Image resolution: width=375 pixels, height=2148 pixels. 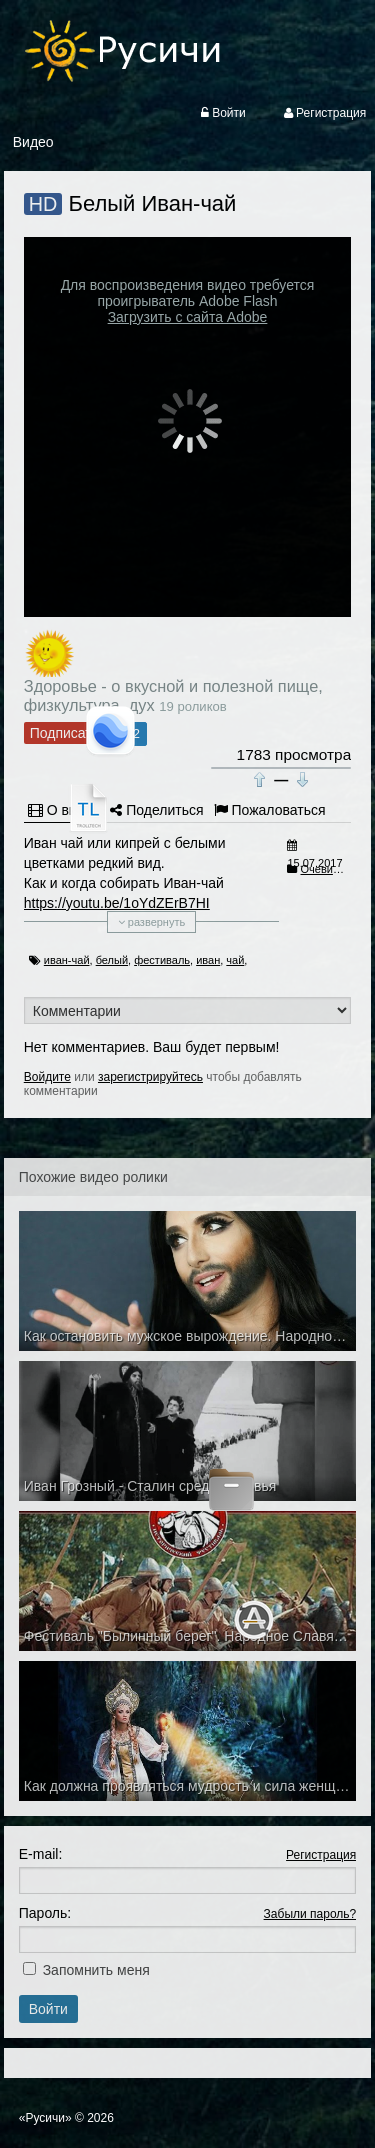 What do you see at coordinates (88, 808) in the screenshot?
I see `a Qt Linguist translation file` at bounding box center [88, 808].